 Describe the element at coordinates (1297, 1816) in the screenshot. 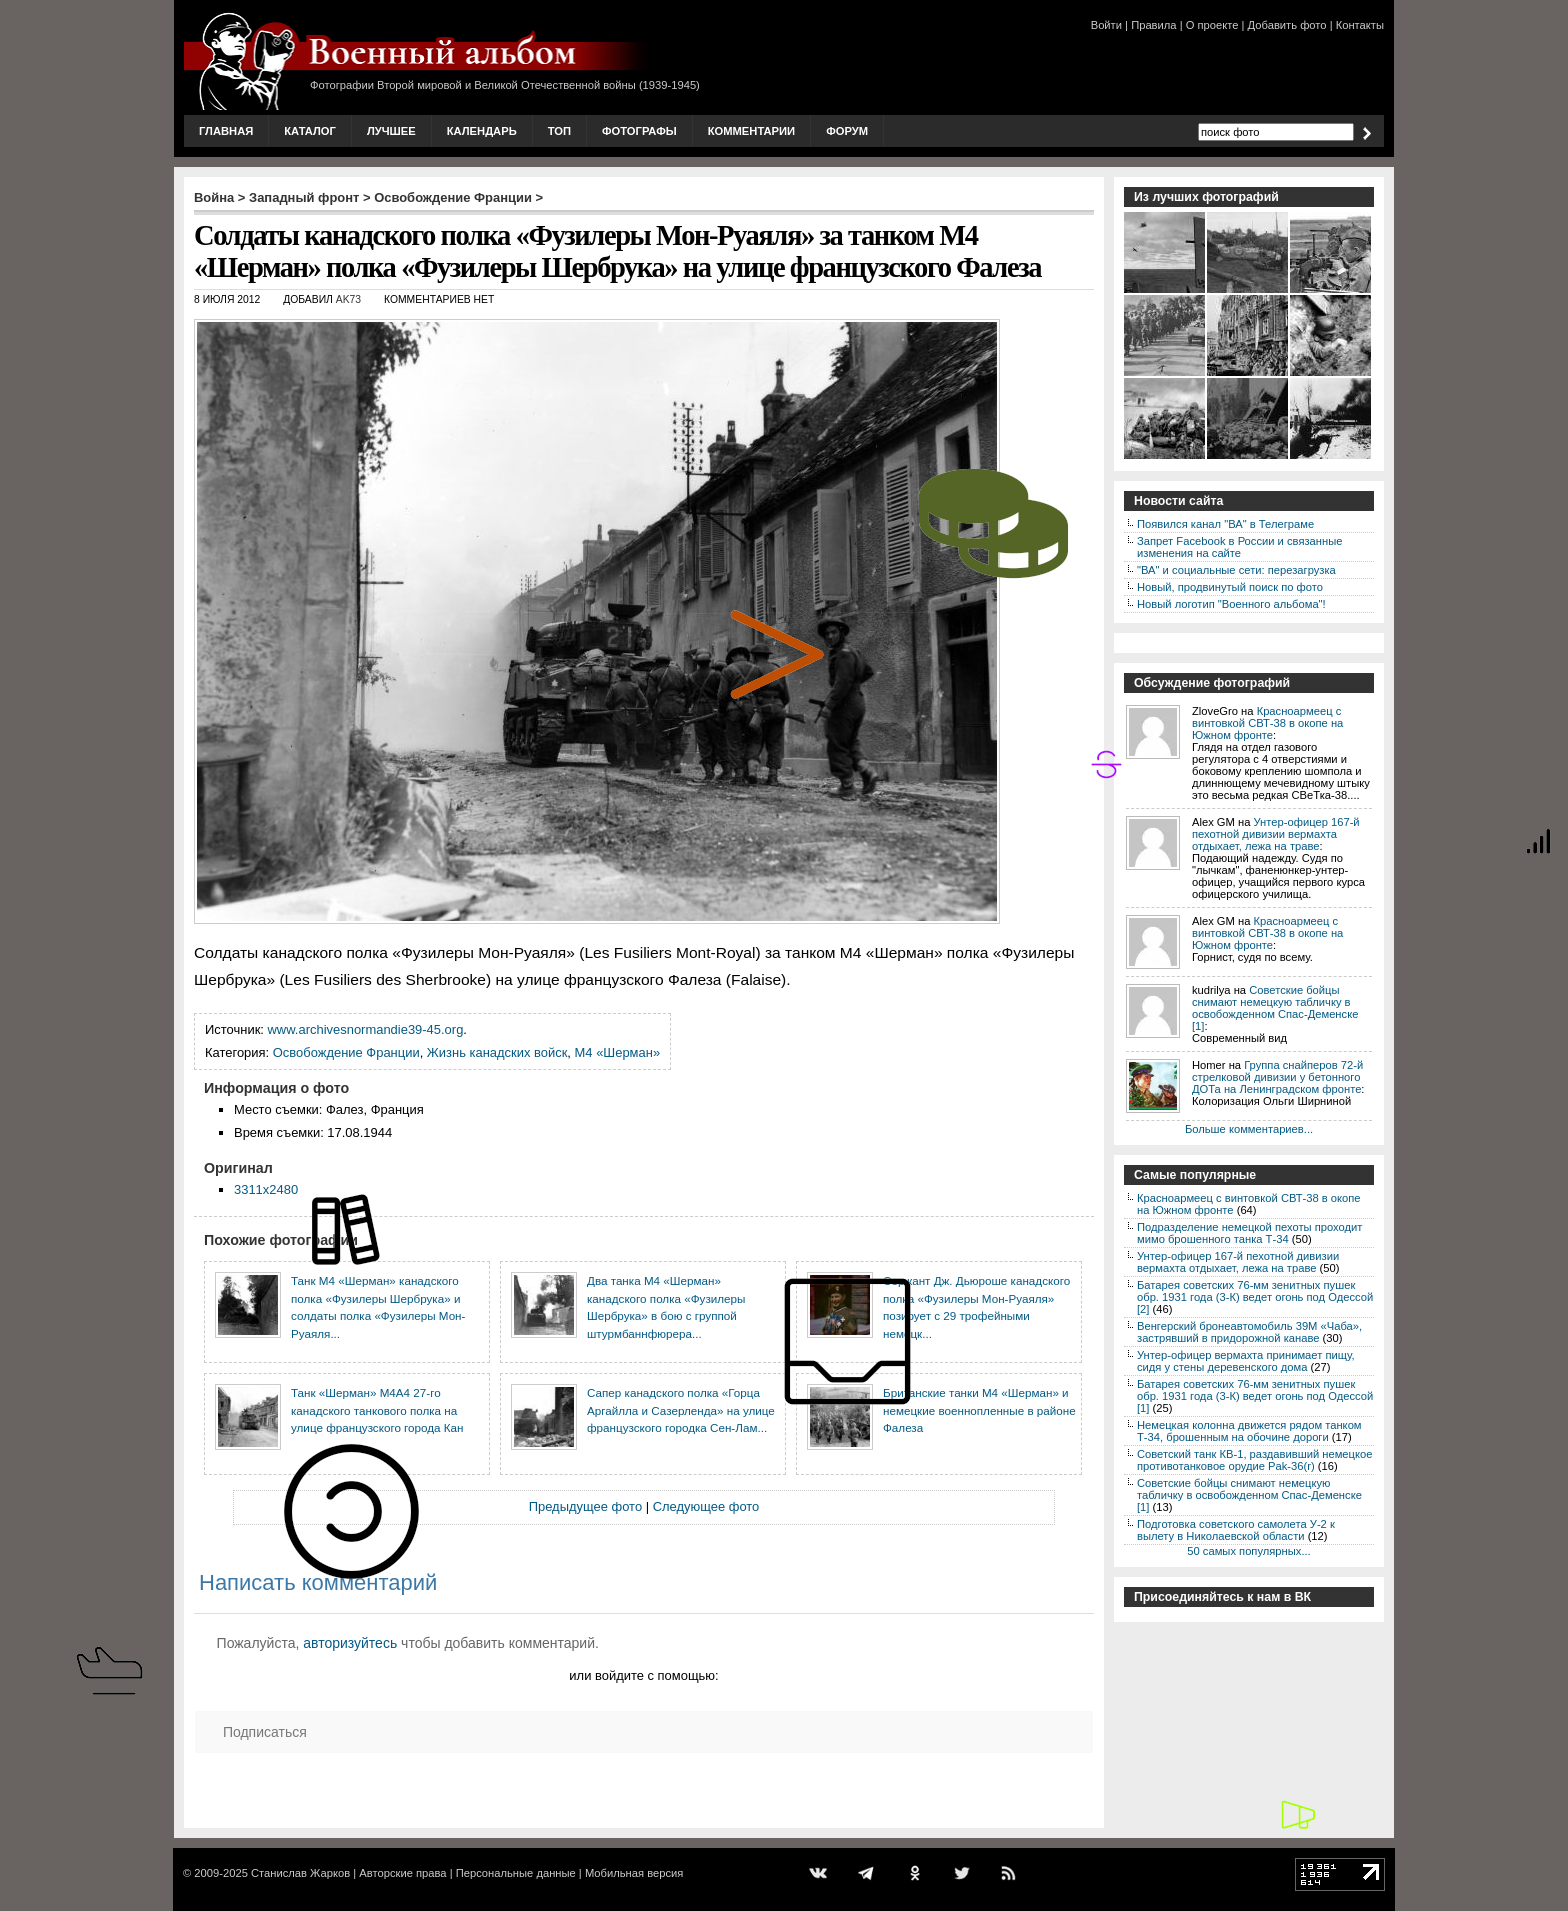

I see `make an announcement` at that location.